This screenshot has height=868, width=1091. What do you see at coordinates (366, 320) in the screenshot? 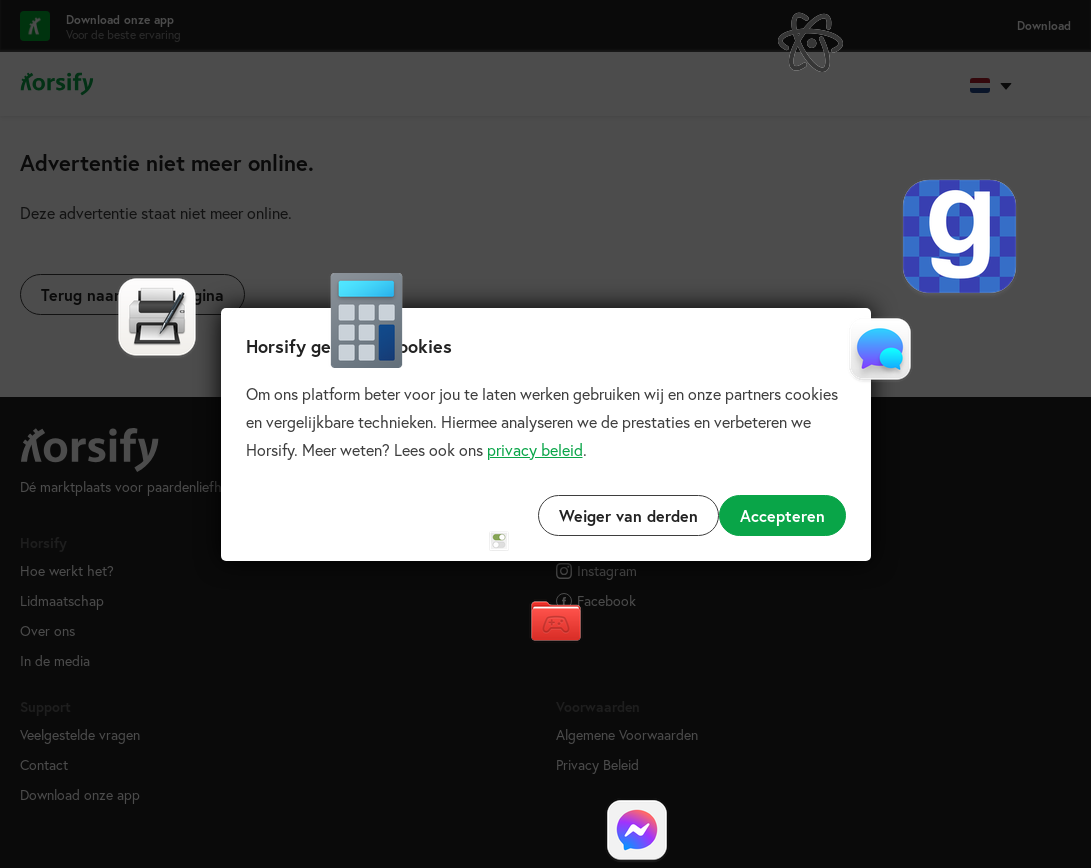
I see `open the calculator app` at bounding box center [366, 320].